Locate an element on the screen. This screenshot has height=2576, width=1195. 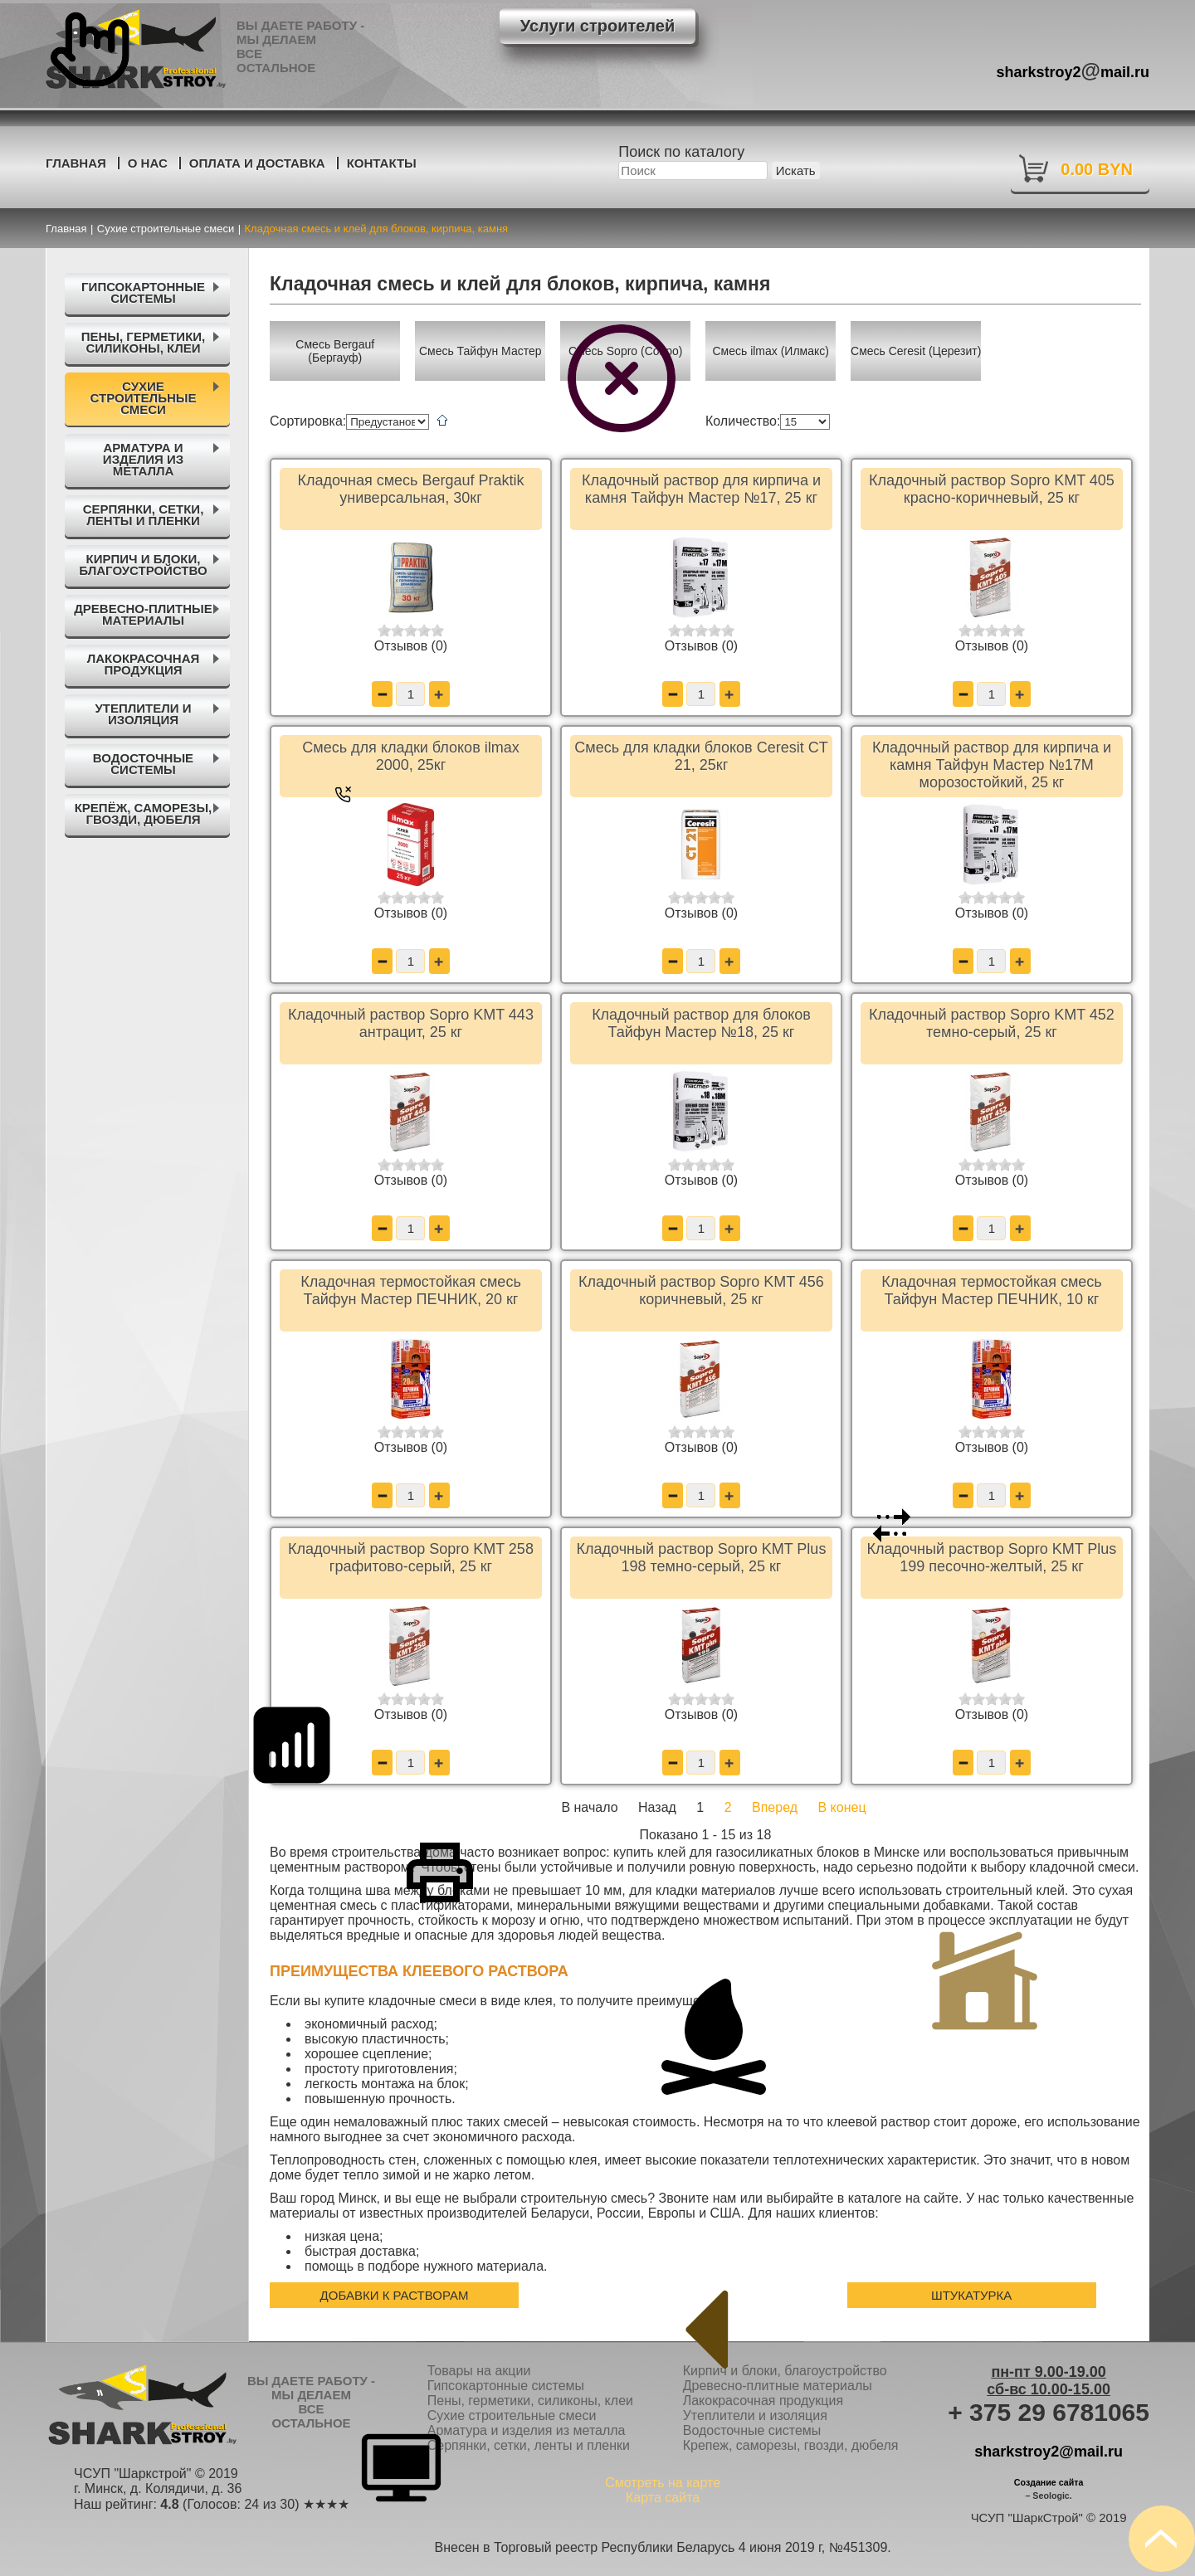
indicates a missed phone call is located at coordinates (343, 795).